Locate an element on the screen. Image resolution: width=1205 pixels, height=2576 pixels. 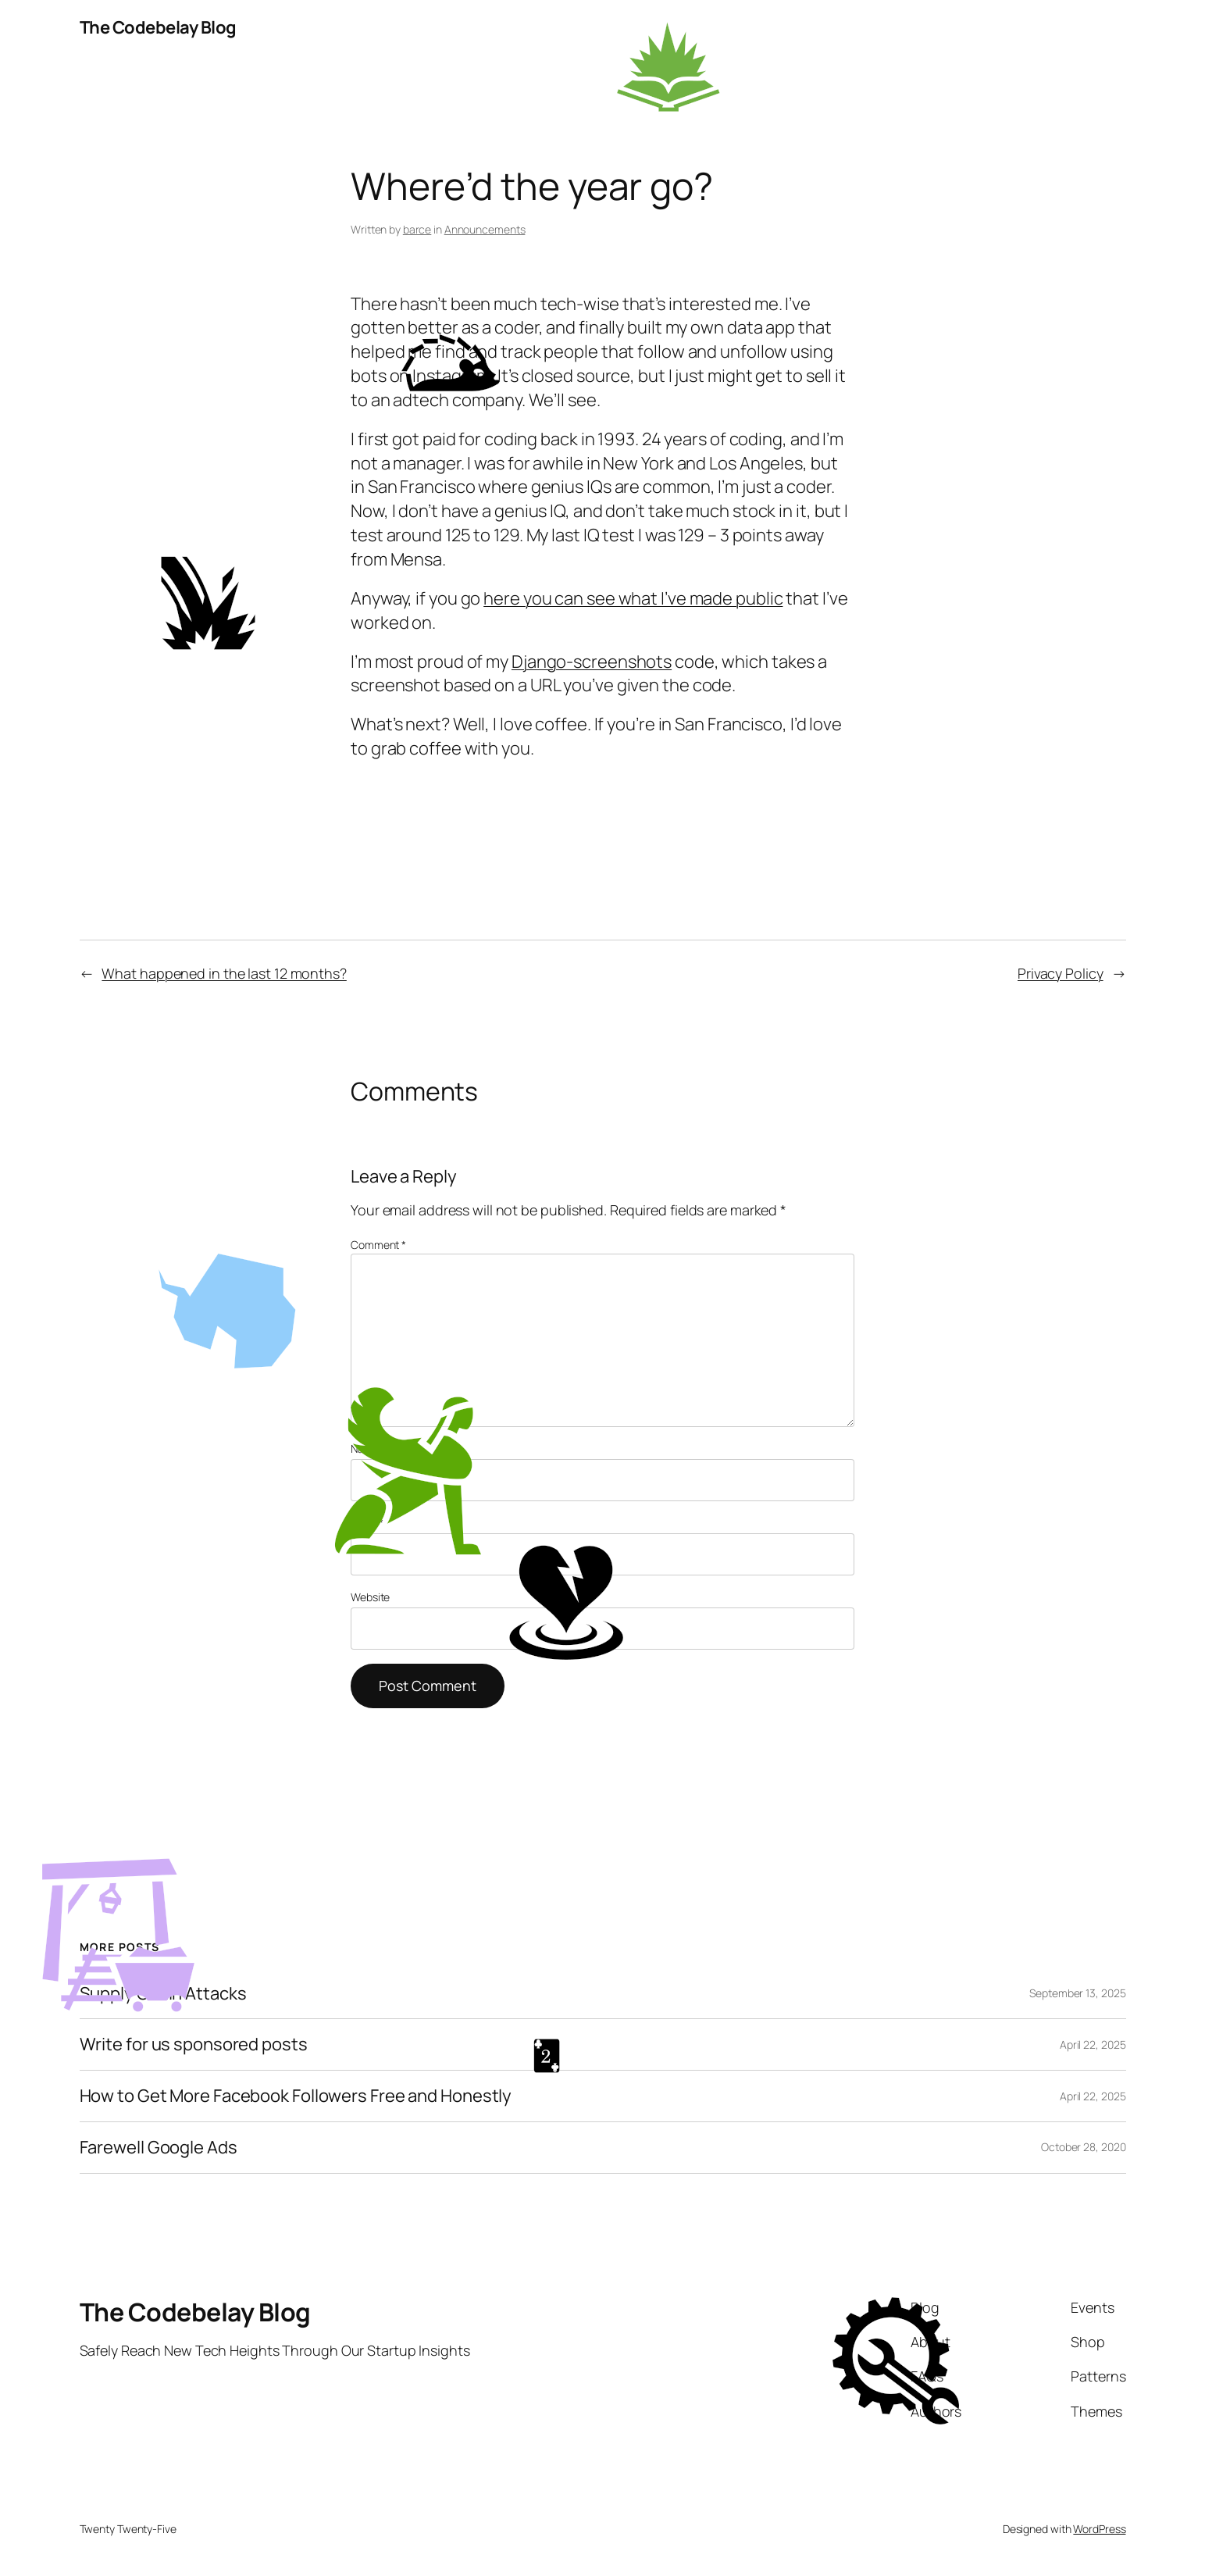
access knowledge base or learning resources is located at coordinates (668, 74).